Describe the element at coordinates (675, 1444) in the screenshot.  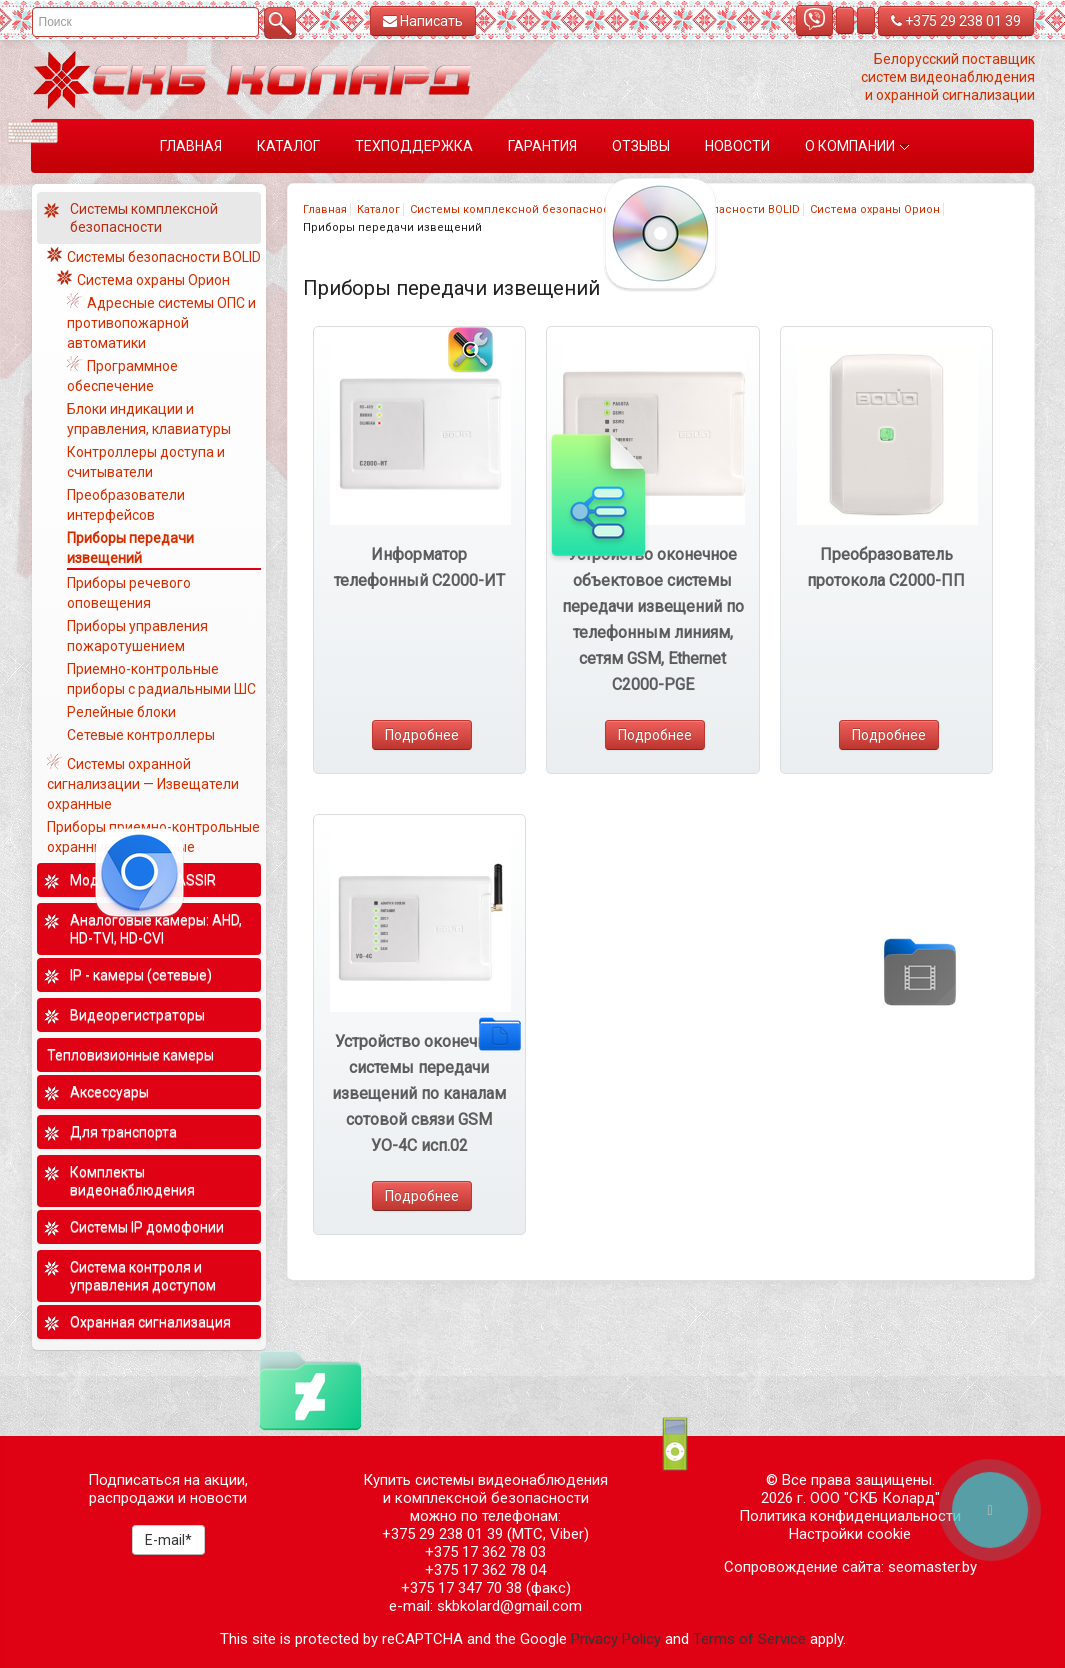
I see `iPod nano device in green color` at that location.